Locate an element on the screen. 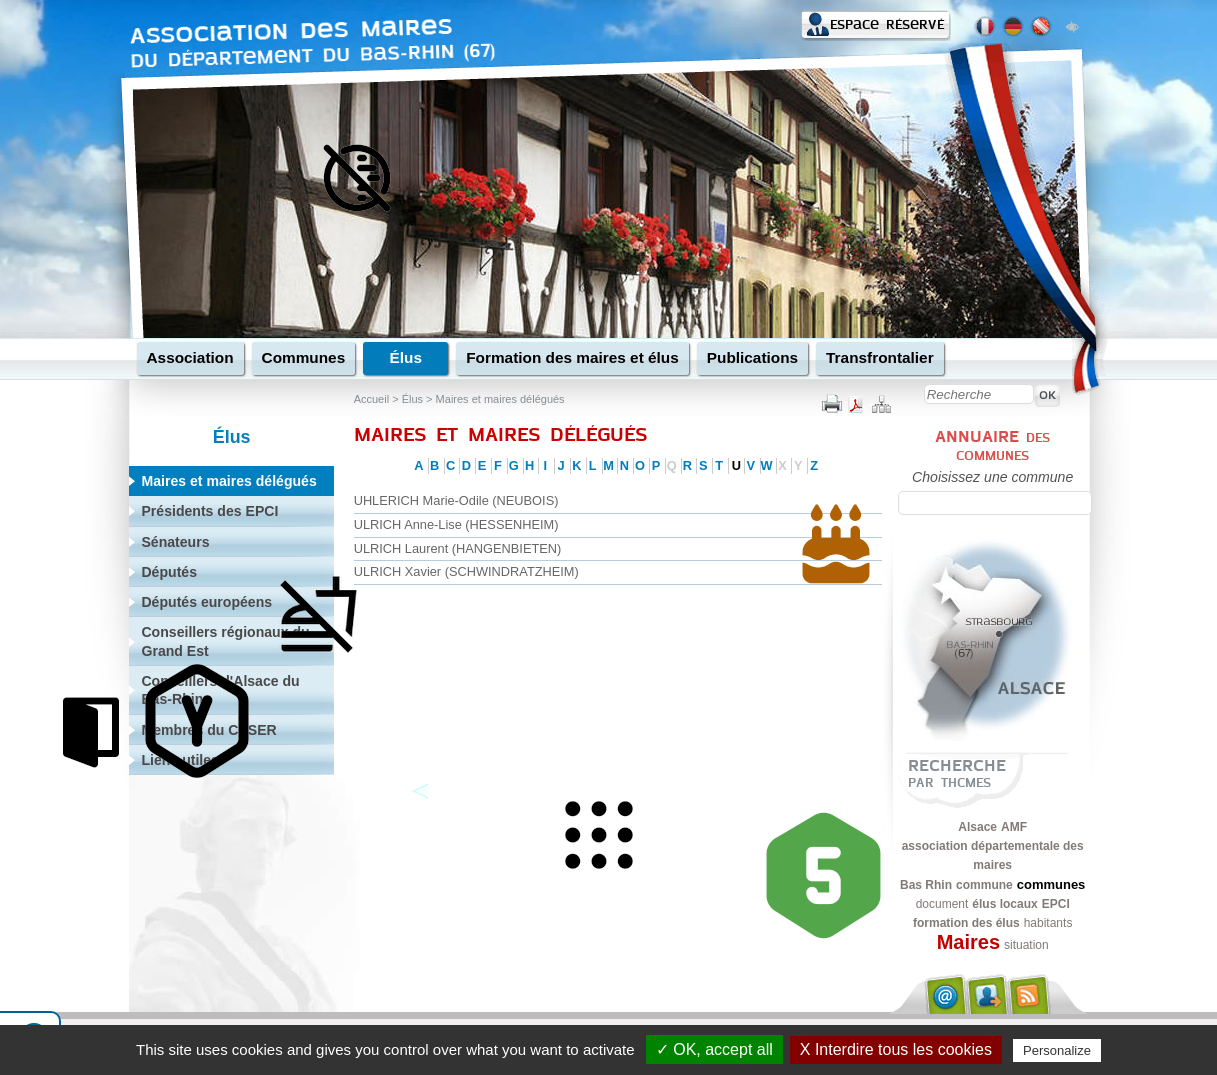  indicates no food allowed in this area is located at coordinates (319, 614).